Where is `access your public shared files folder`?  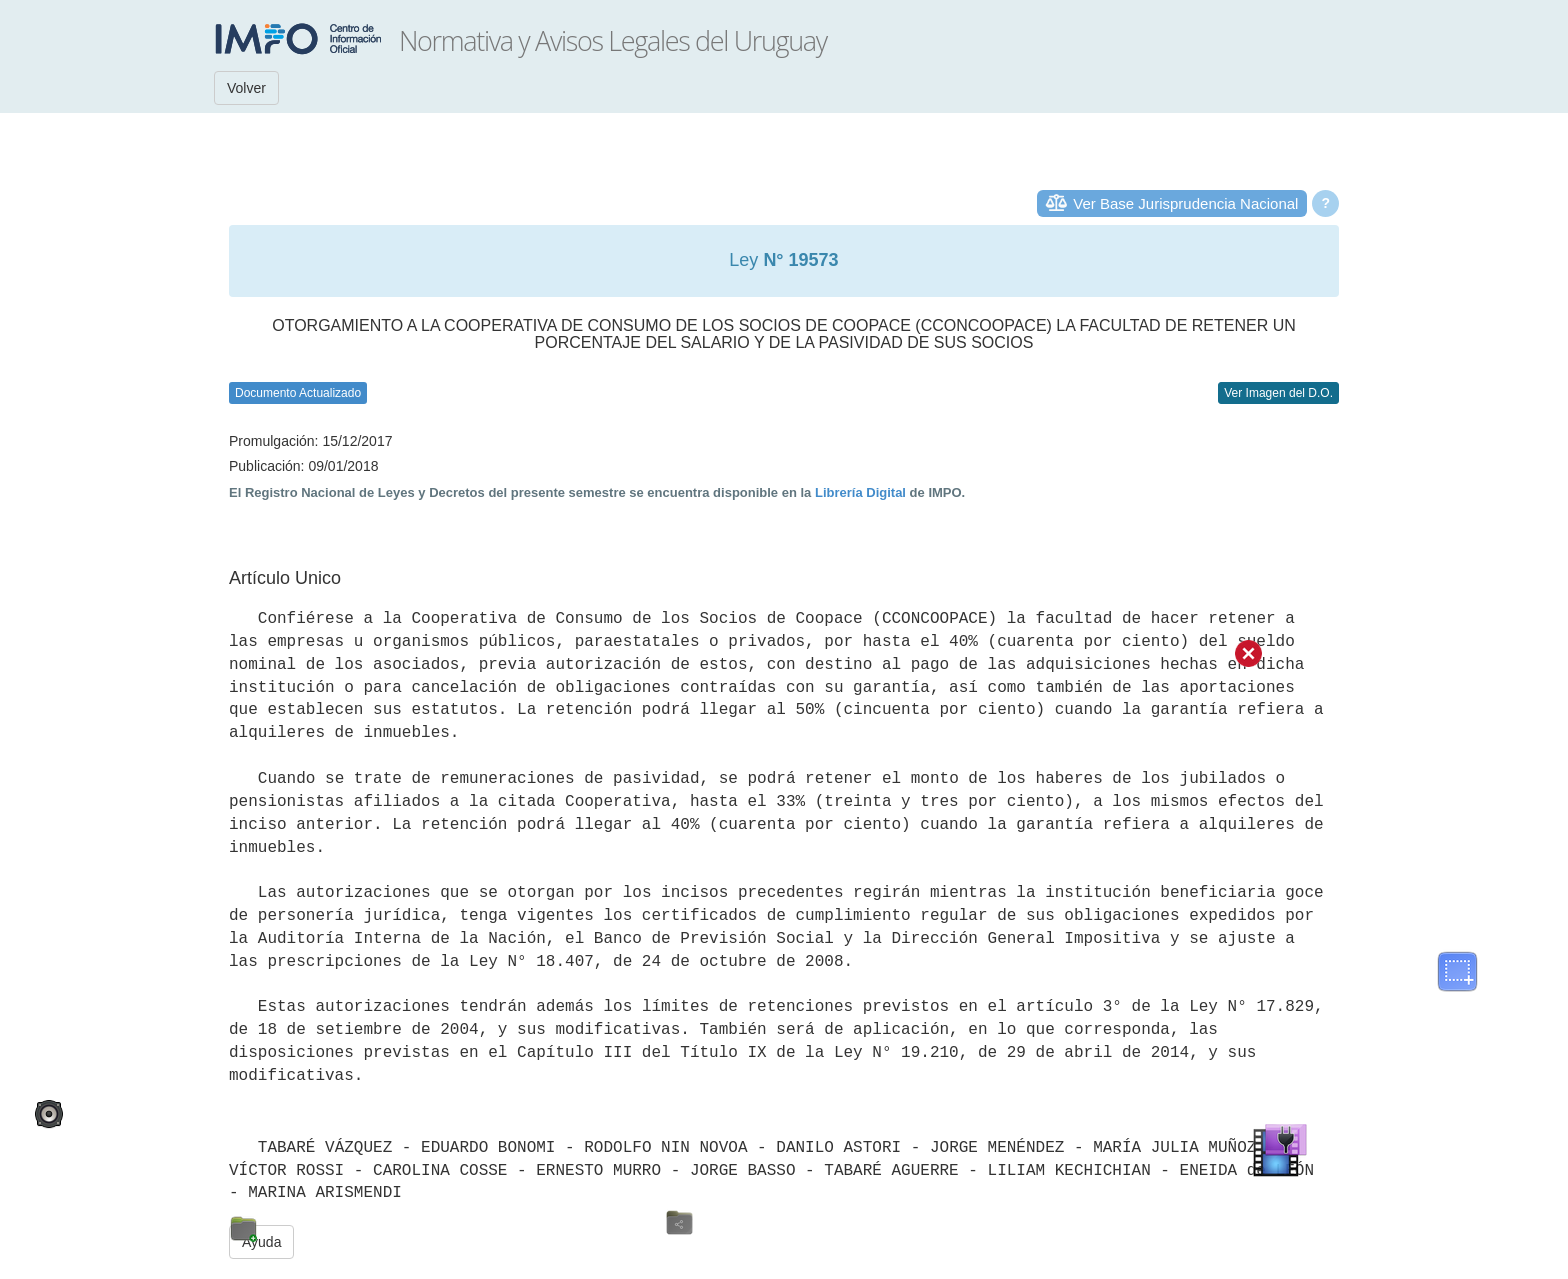
access your public shared files folder is located at coordinates (679, 1222).